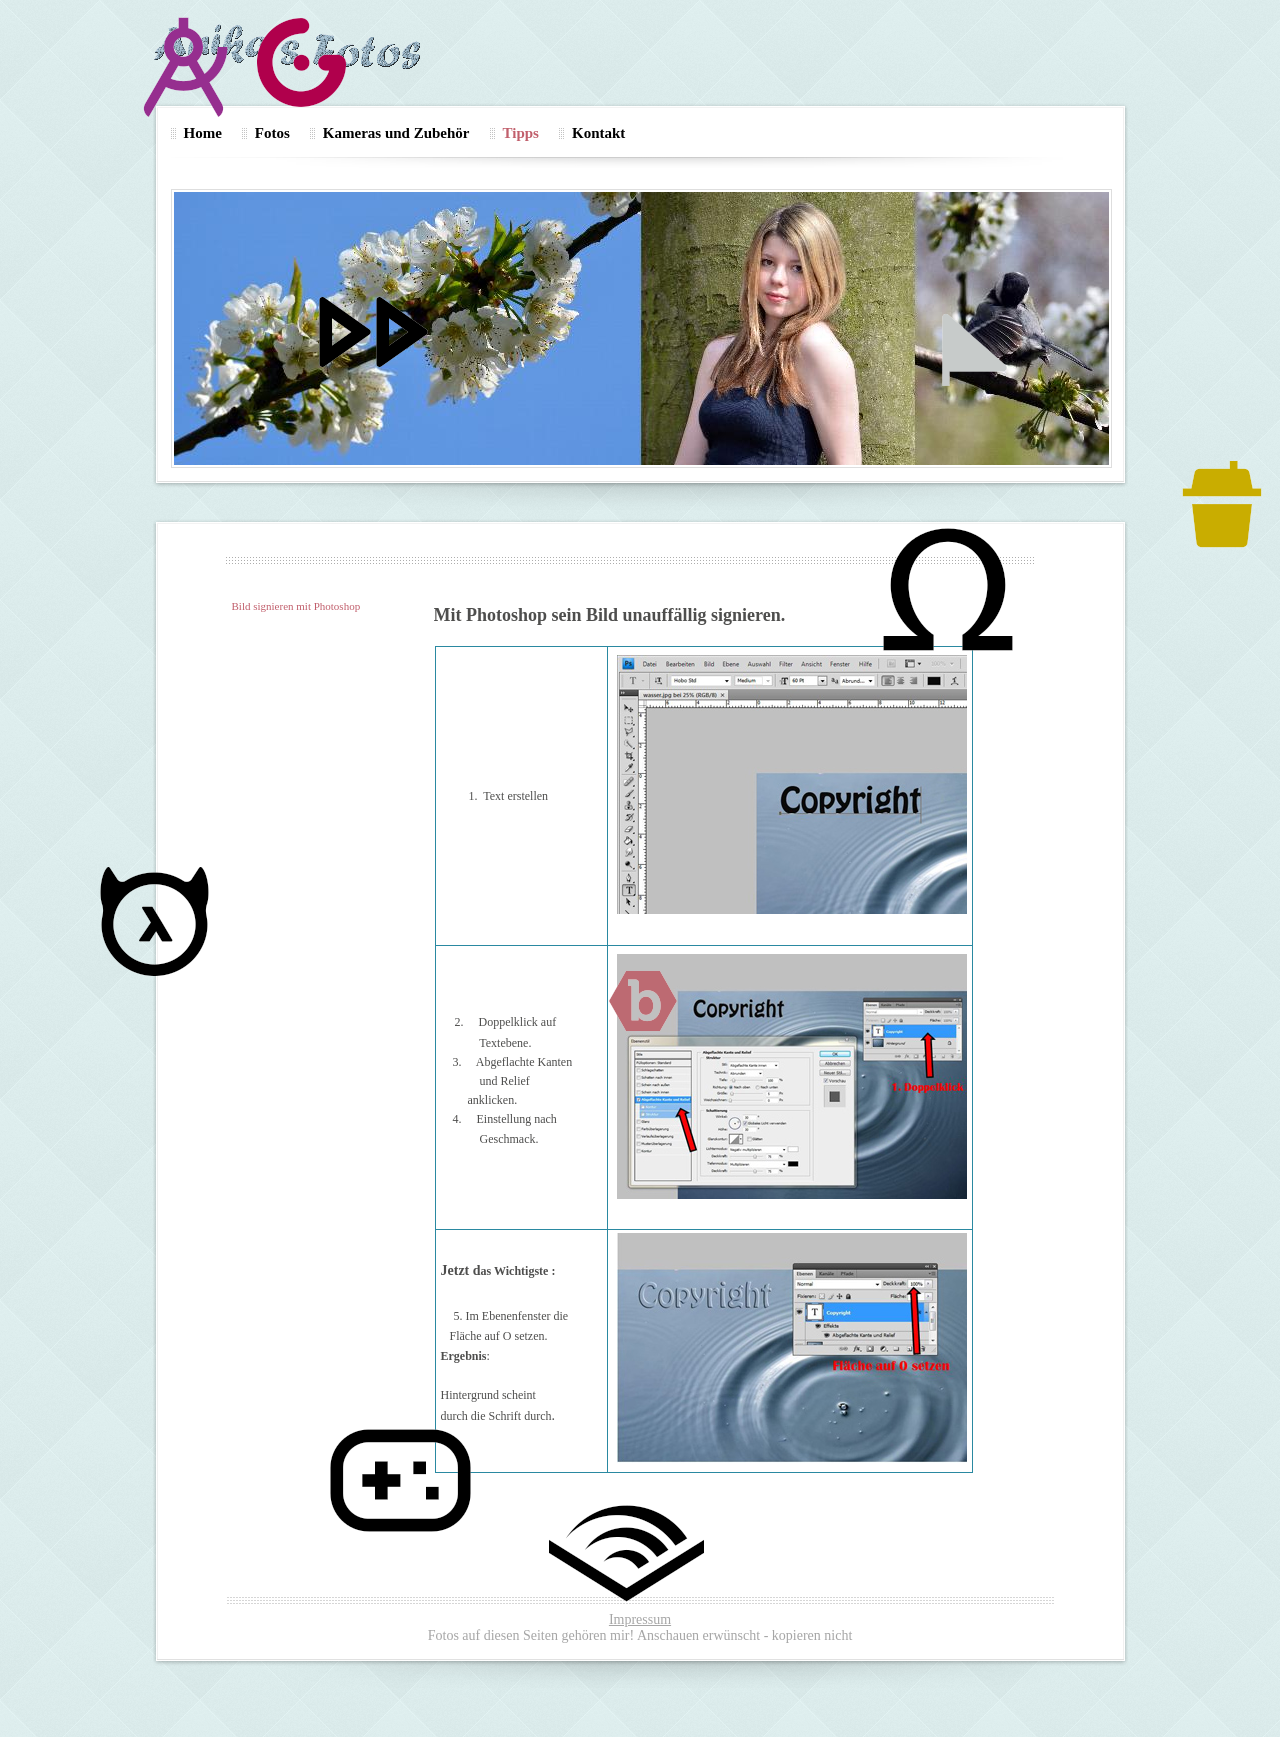 The image size is (1280, 1737). I want to click on hasura platform logo, so click(154, 921).